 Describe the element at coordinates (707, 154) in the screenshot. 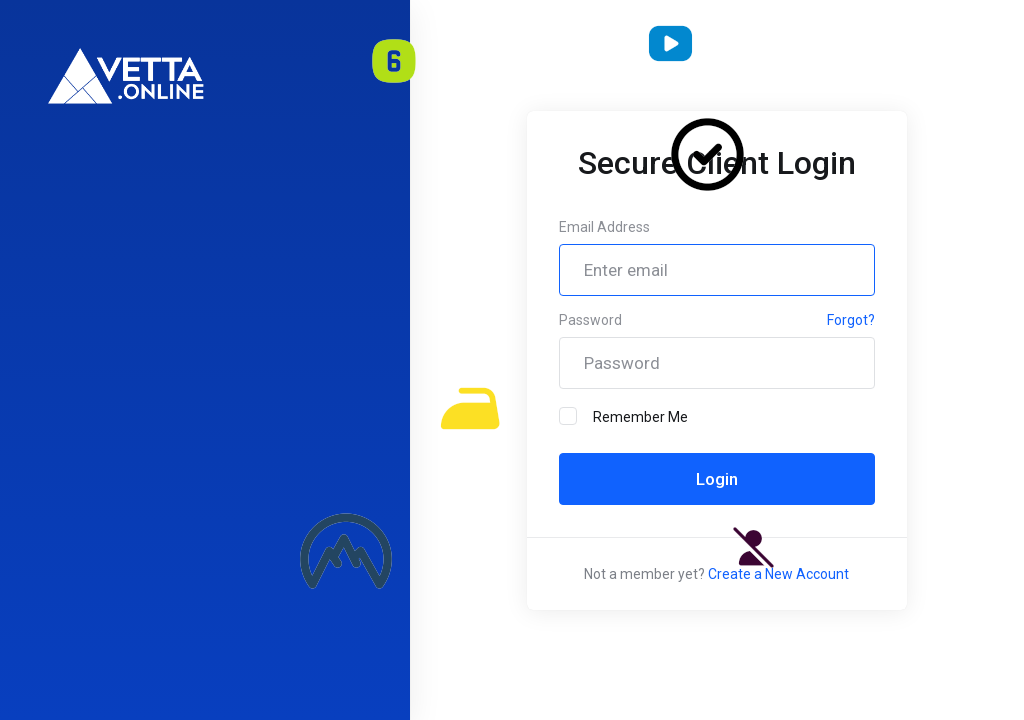

I see `indicates a completed or successful action` at that location.